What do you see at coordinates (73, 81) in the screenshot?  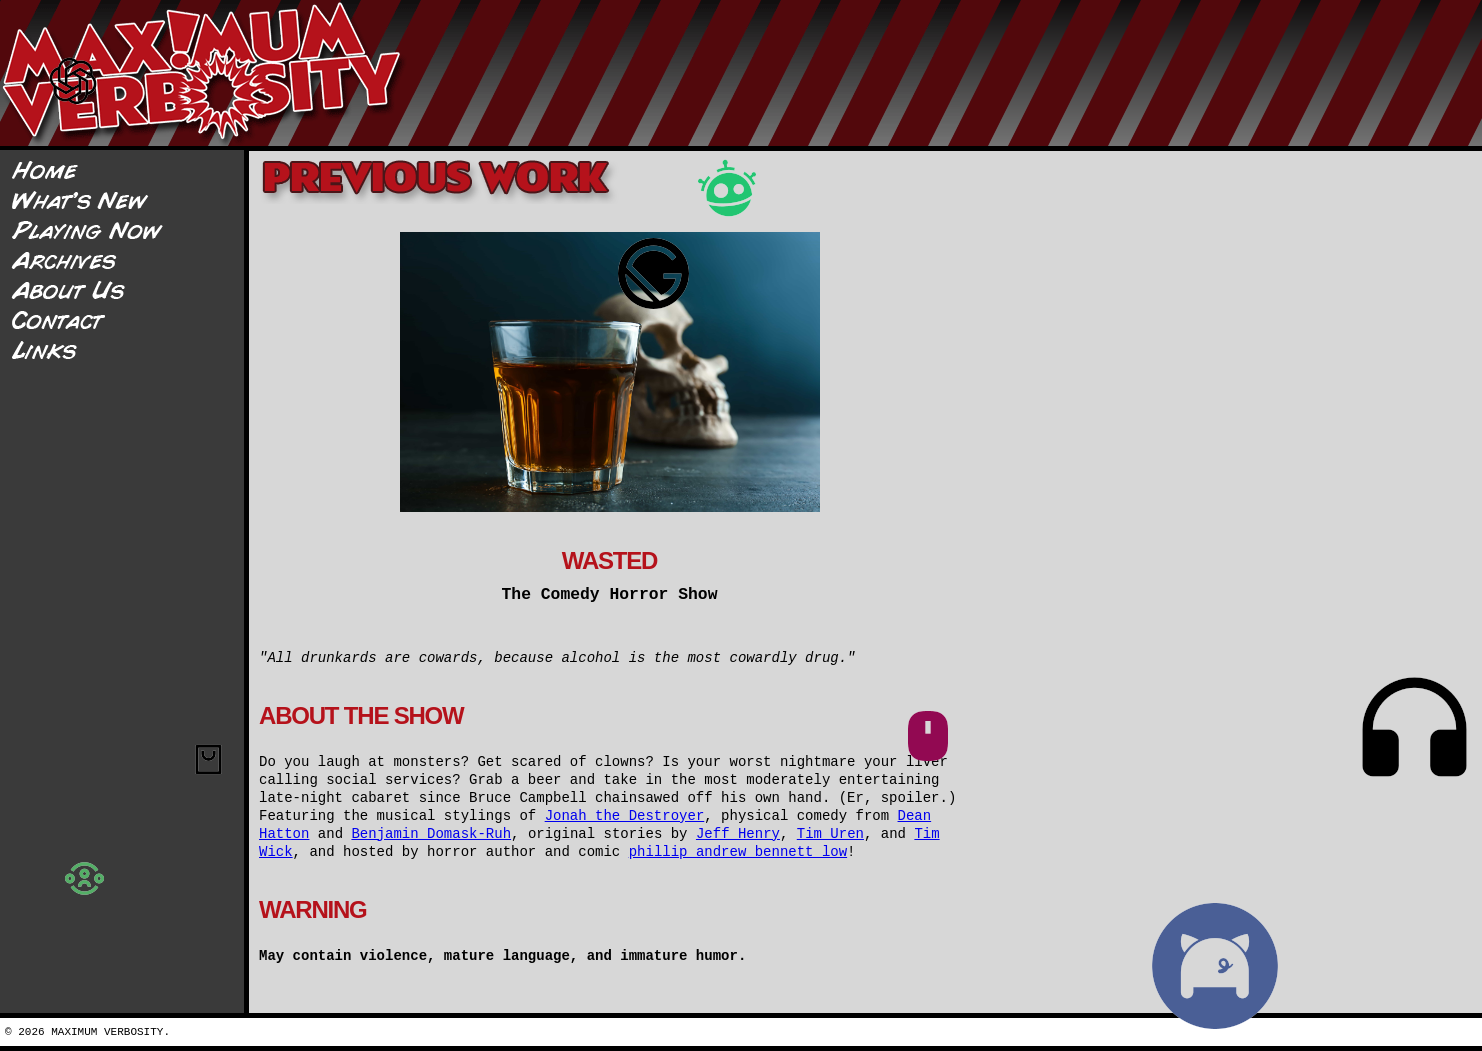 I see `OpenAI logo` at bounding box center [73, 81].